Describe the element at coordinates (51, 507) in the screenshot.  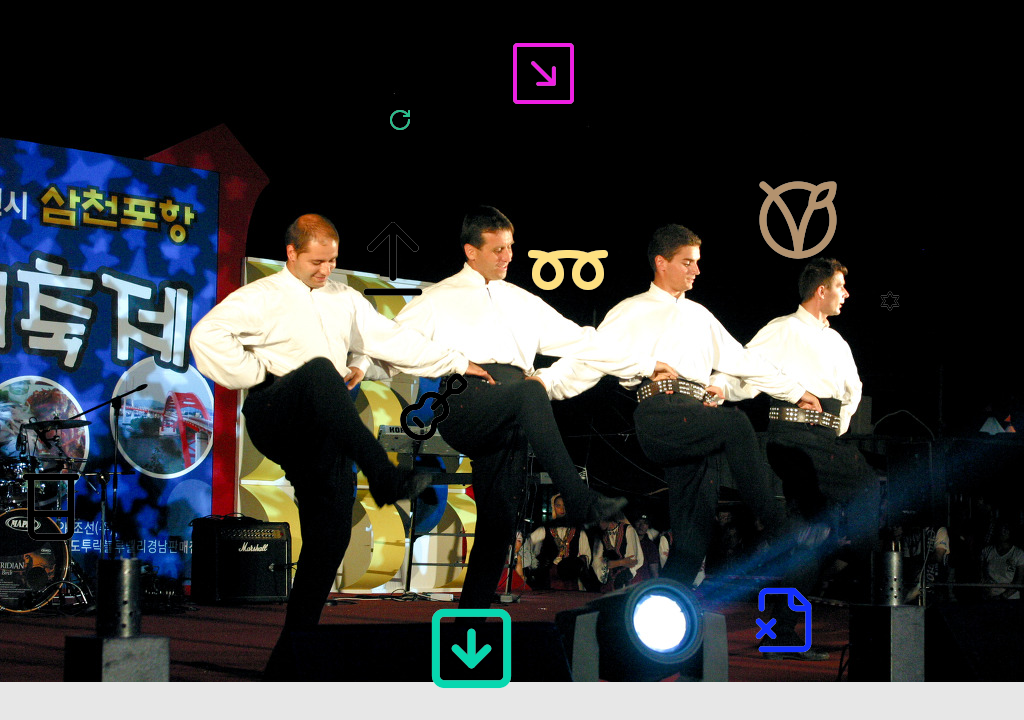
I see `access experimental or beta features` at that location.